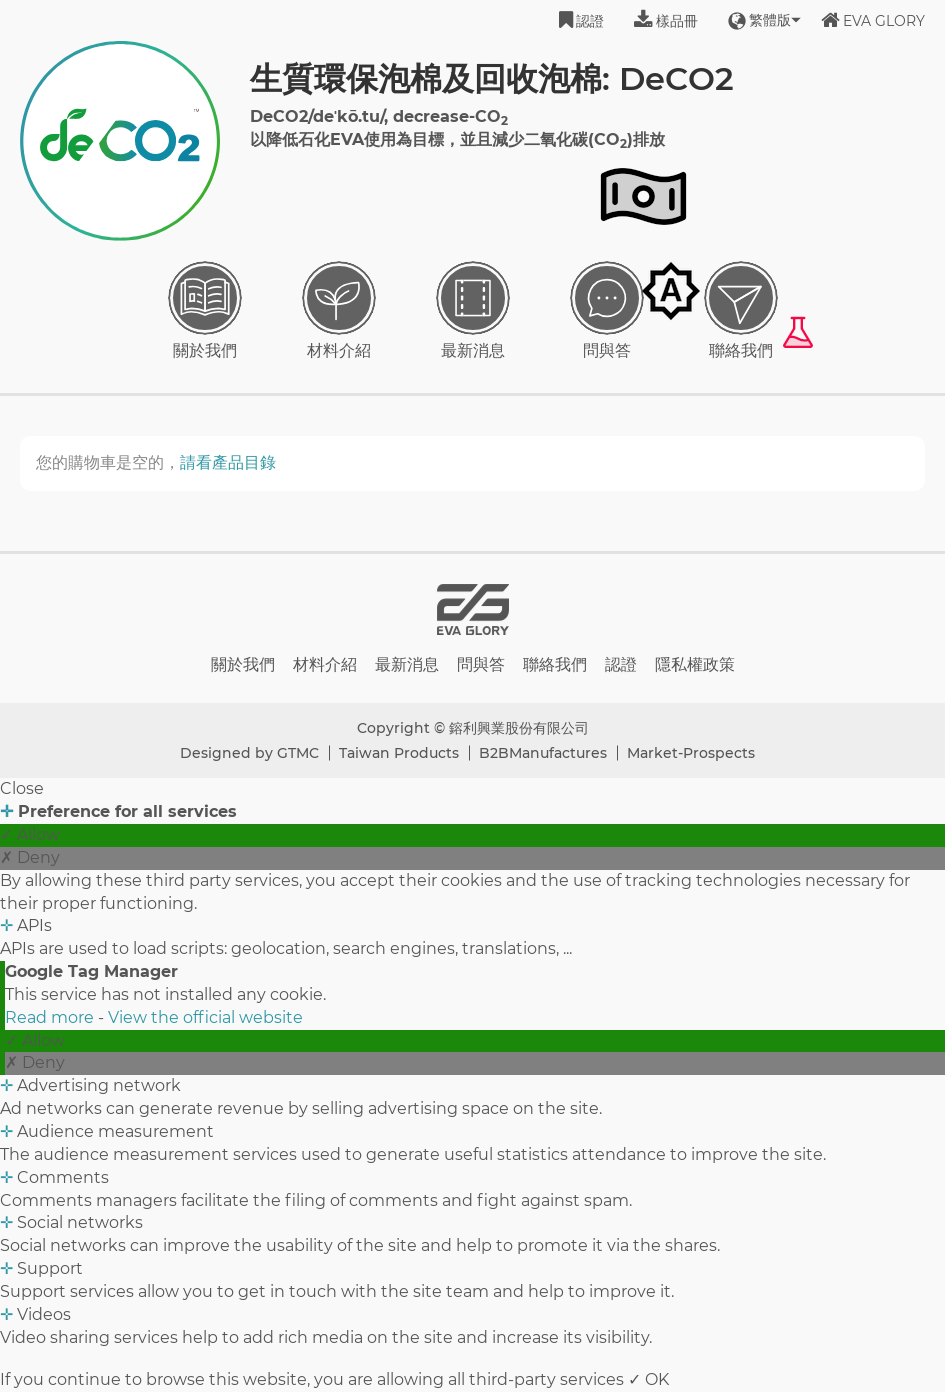  Describe the element at coordinates (643, 196) in the screenshot. I see `view payment or transaction details` at that location.